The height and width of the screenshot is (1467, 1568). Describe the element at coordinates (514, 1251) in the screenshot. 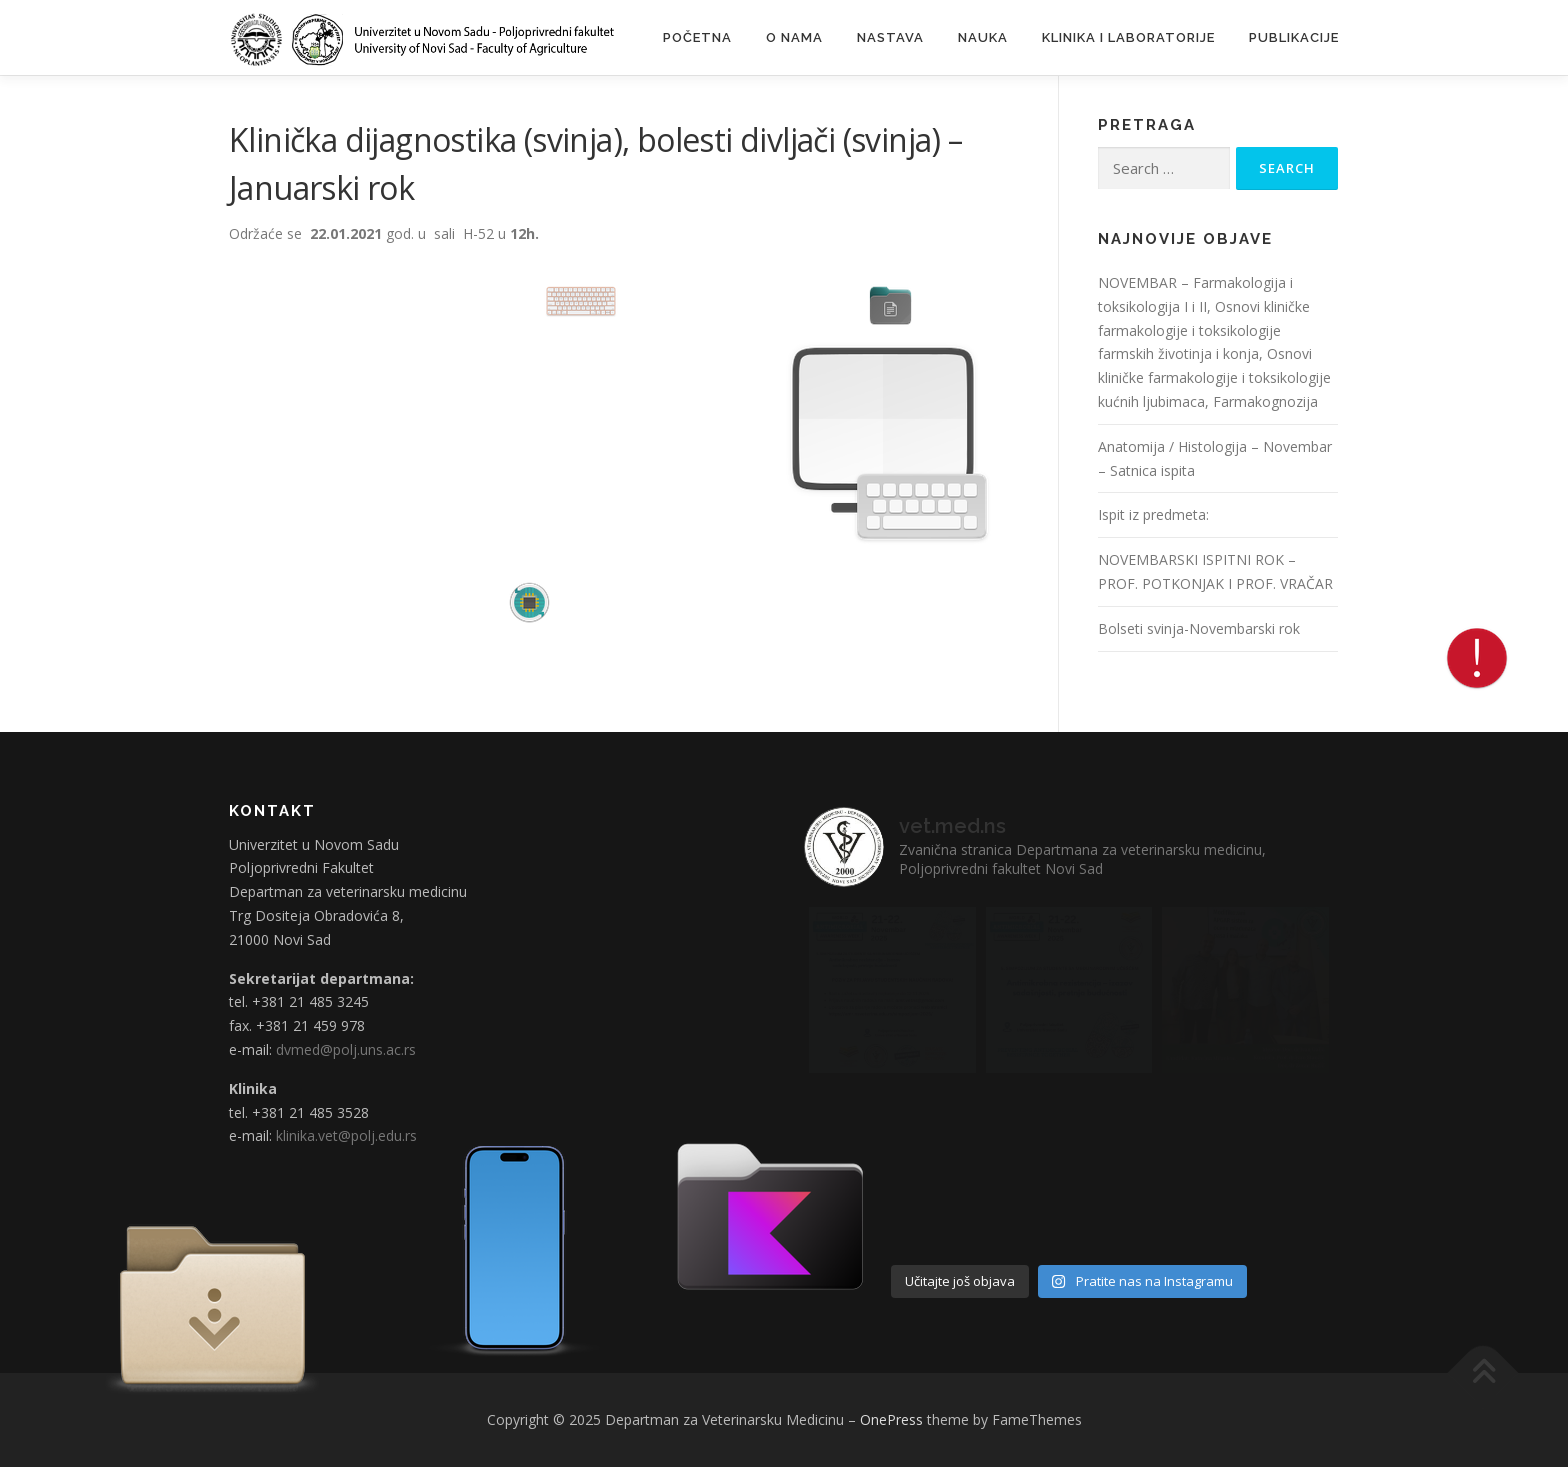

I see `indicates a connected iPhone device` at that location.